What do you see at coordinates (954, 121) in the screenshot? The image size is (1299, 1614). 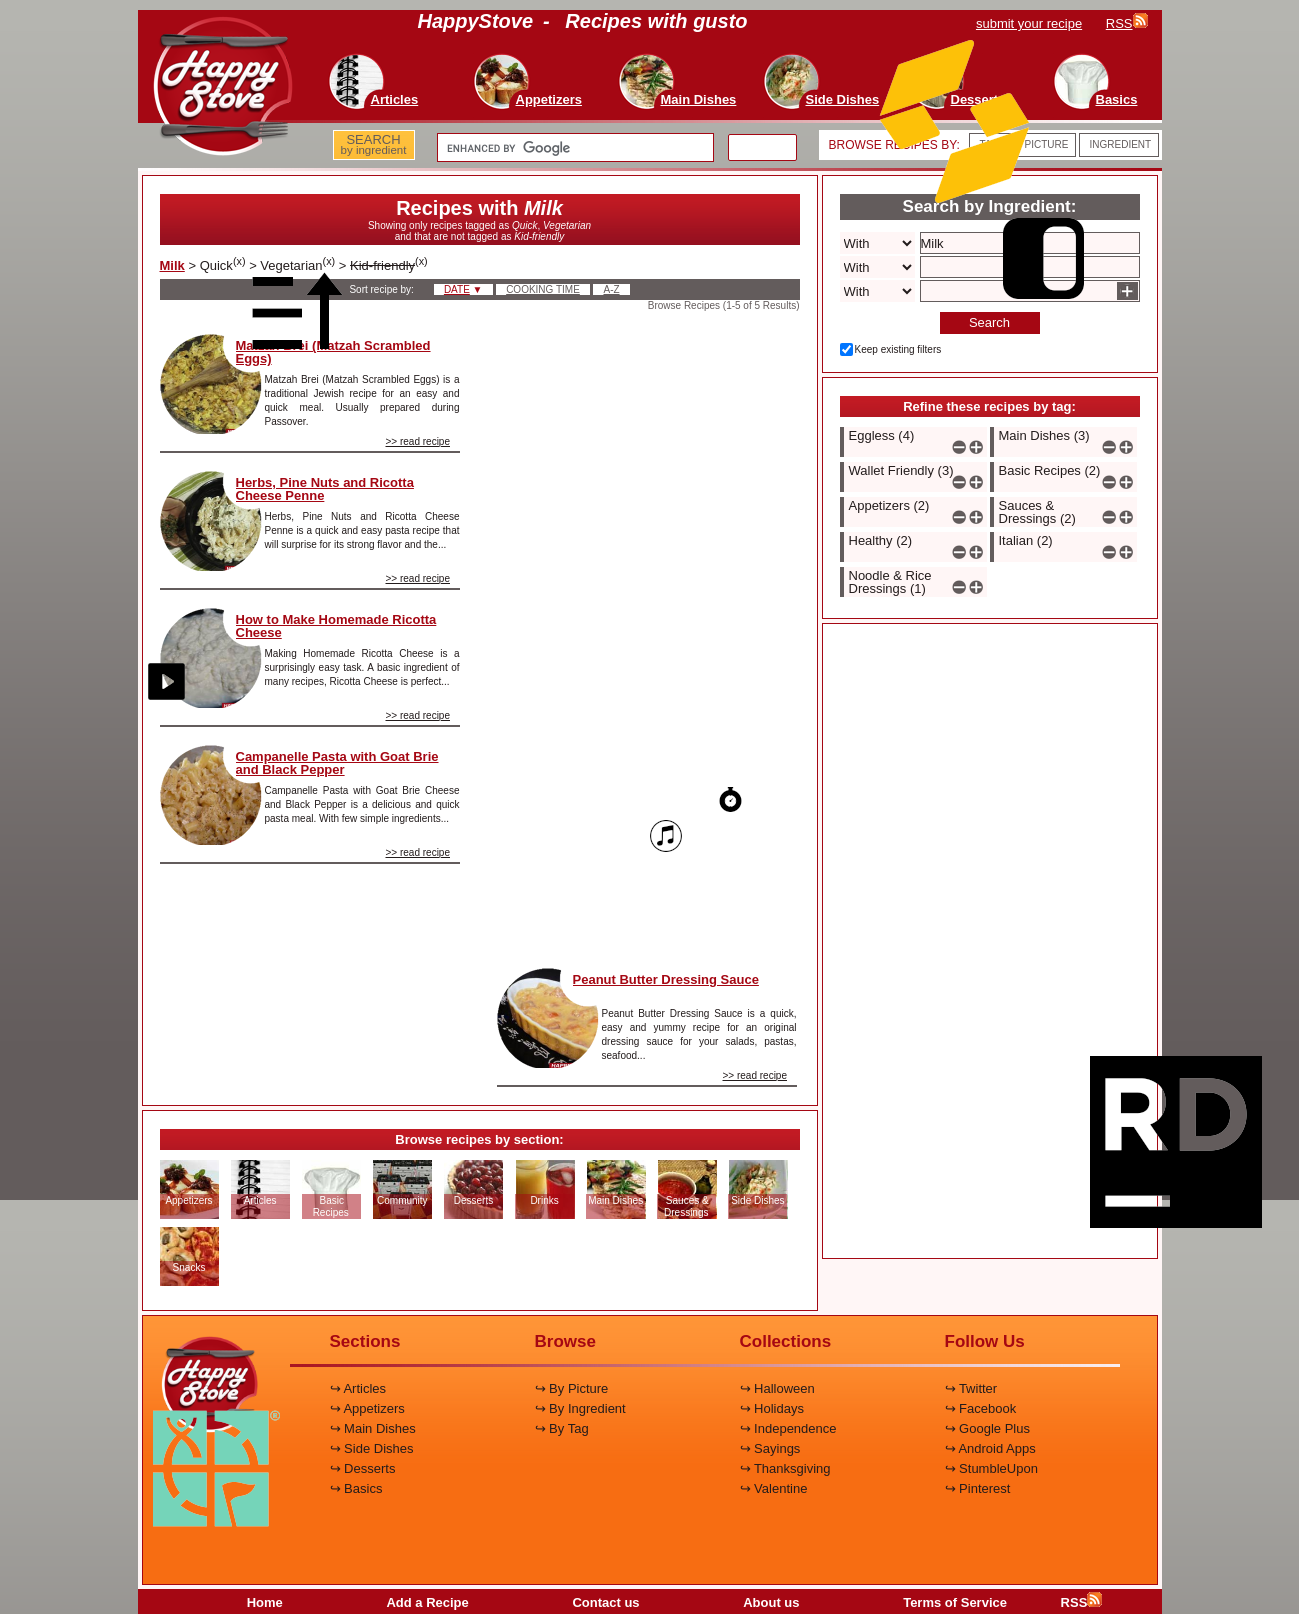 I see `ServBay application logo` at bounding box center [954, 121].